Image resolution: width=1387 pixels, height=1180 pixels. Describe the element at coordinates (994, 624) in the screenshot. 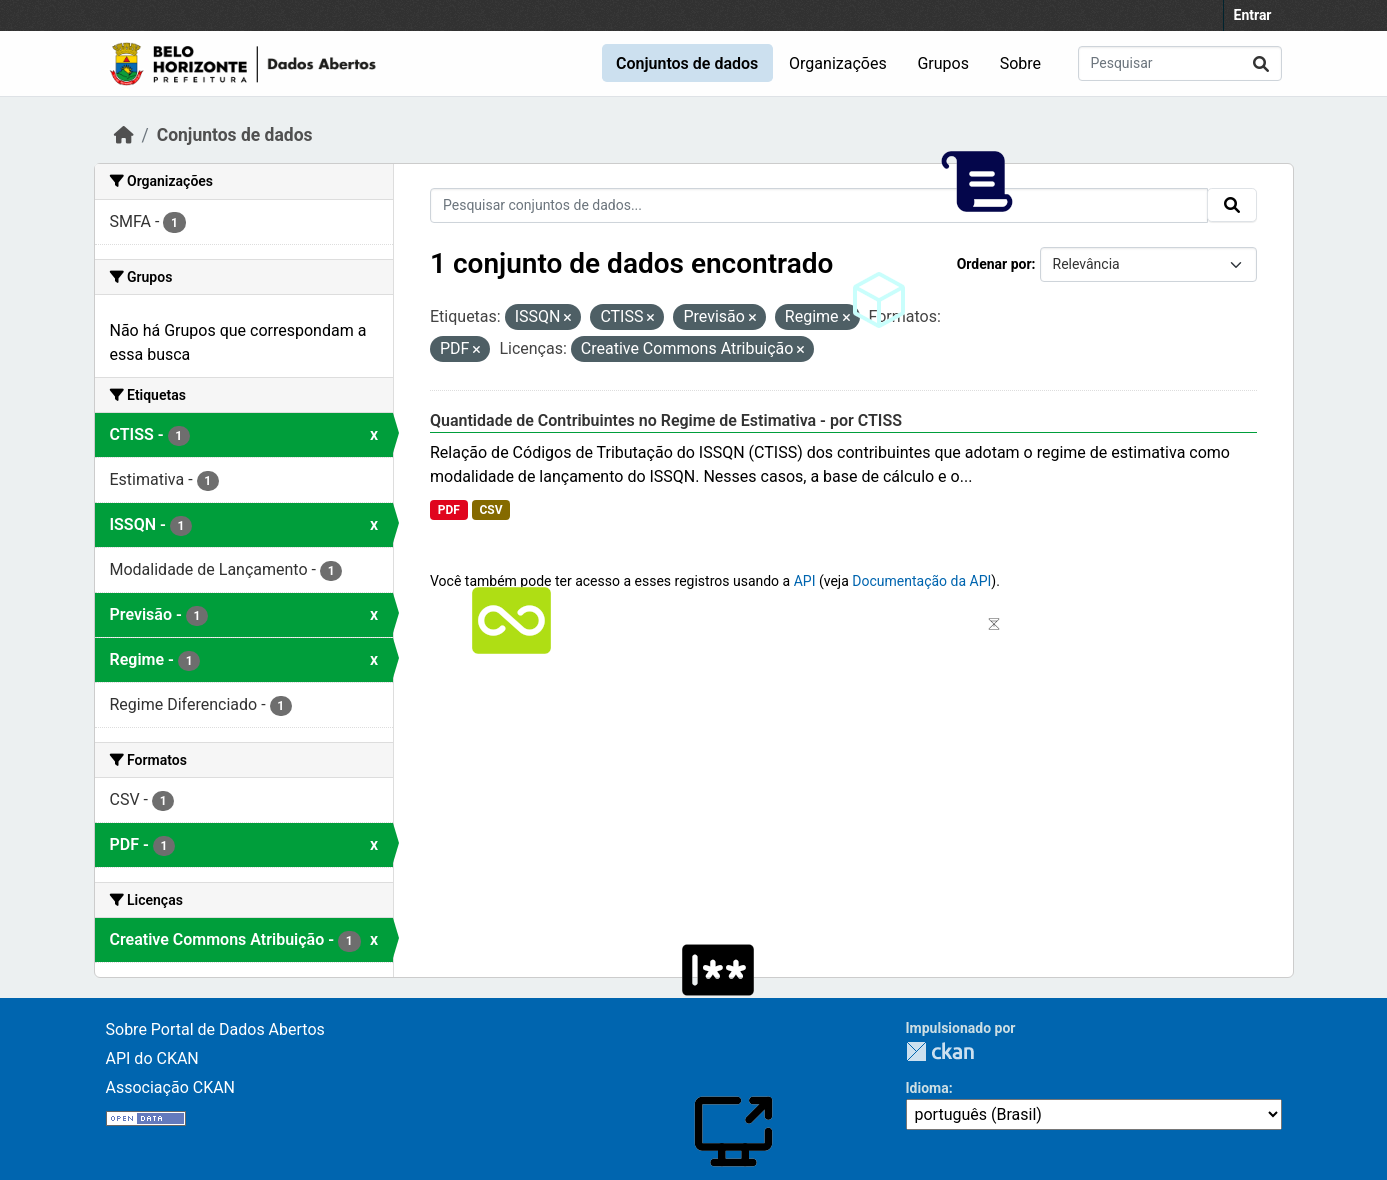

I see `indicates loading or processing in progress` at that location.